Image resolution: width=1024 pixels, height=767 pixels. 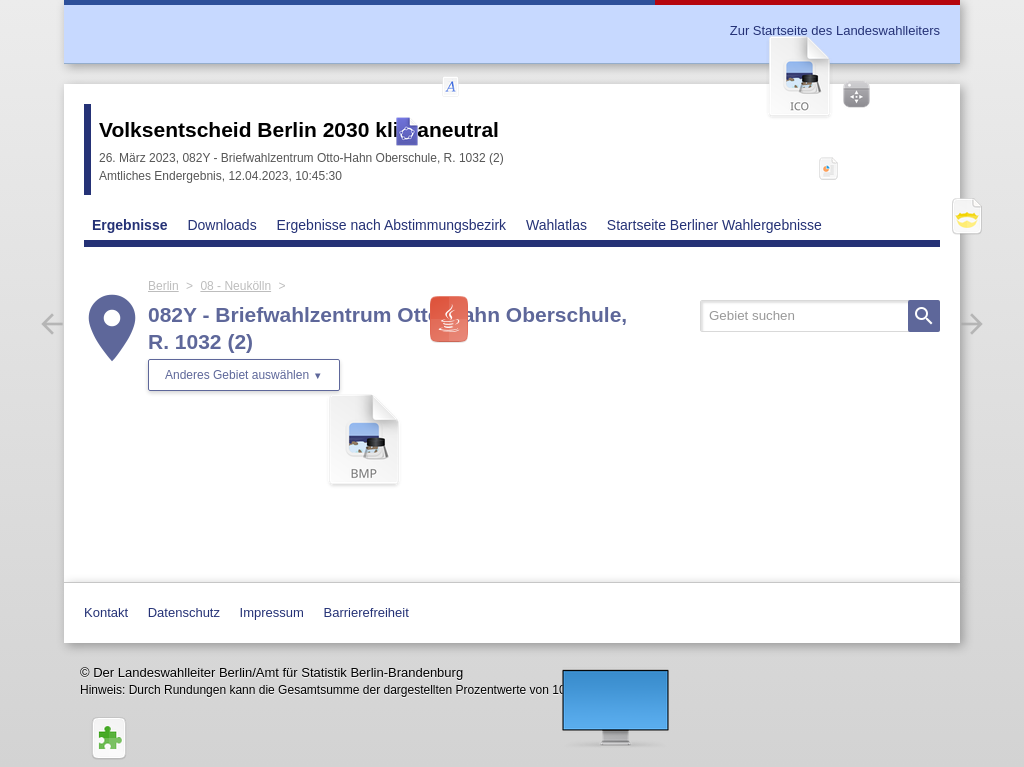 What do you see at coordinates (967, 216) in the screenshot?
I see `nim programming language source file` at bounding box center [967, 216].